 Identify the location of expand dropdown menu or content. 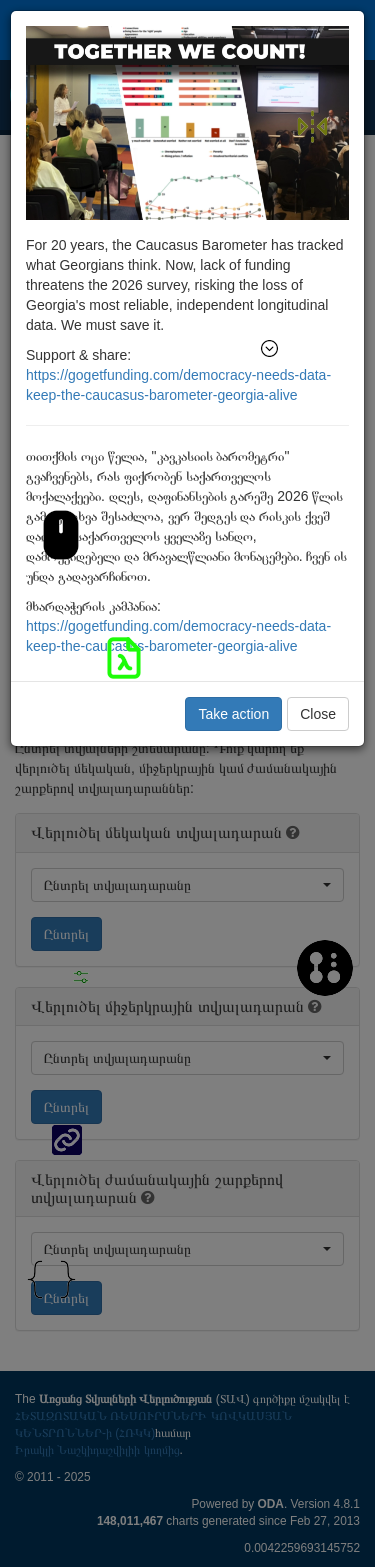
(269, 348).